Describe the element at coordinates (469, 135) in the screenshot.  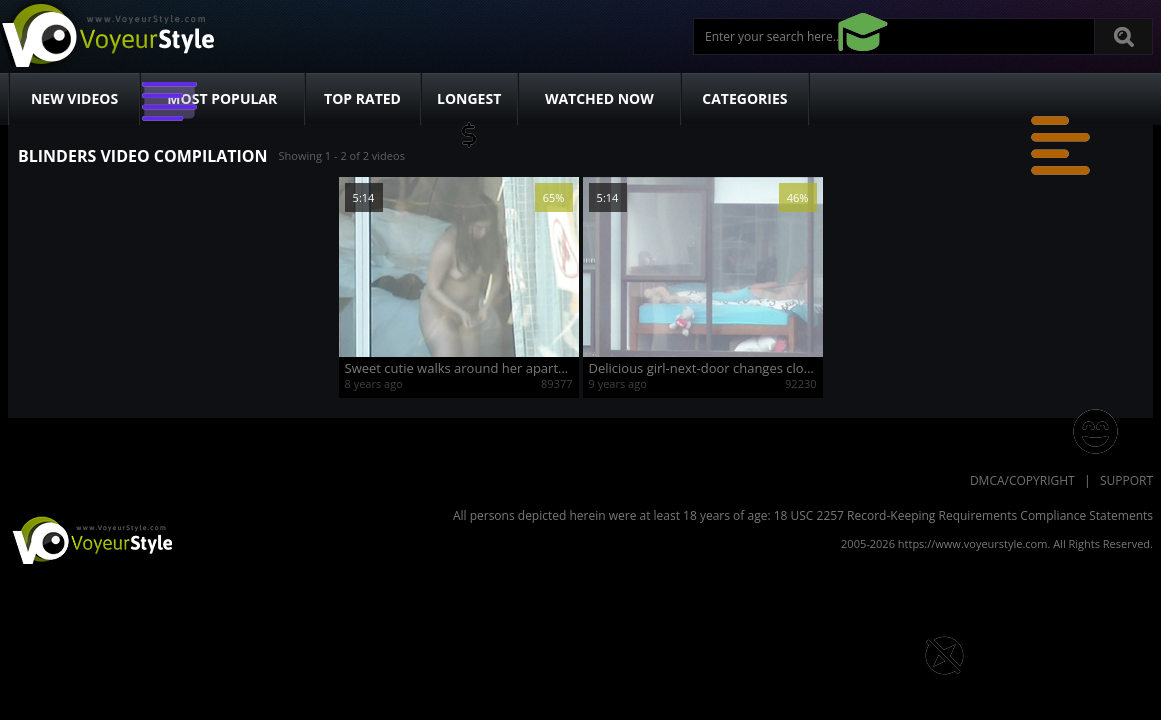
I see `view pricing or payment options` at that location.